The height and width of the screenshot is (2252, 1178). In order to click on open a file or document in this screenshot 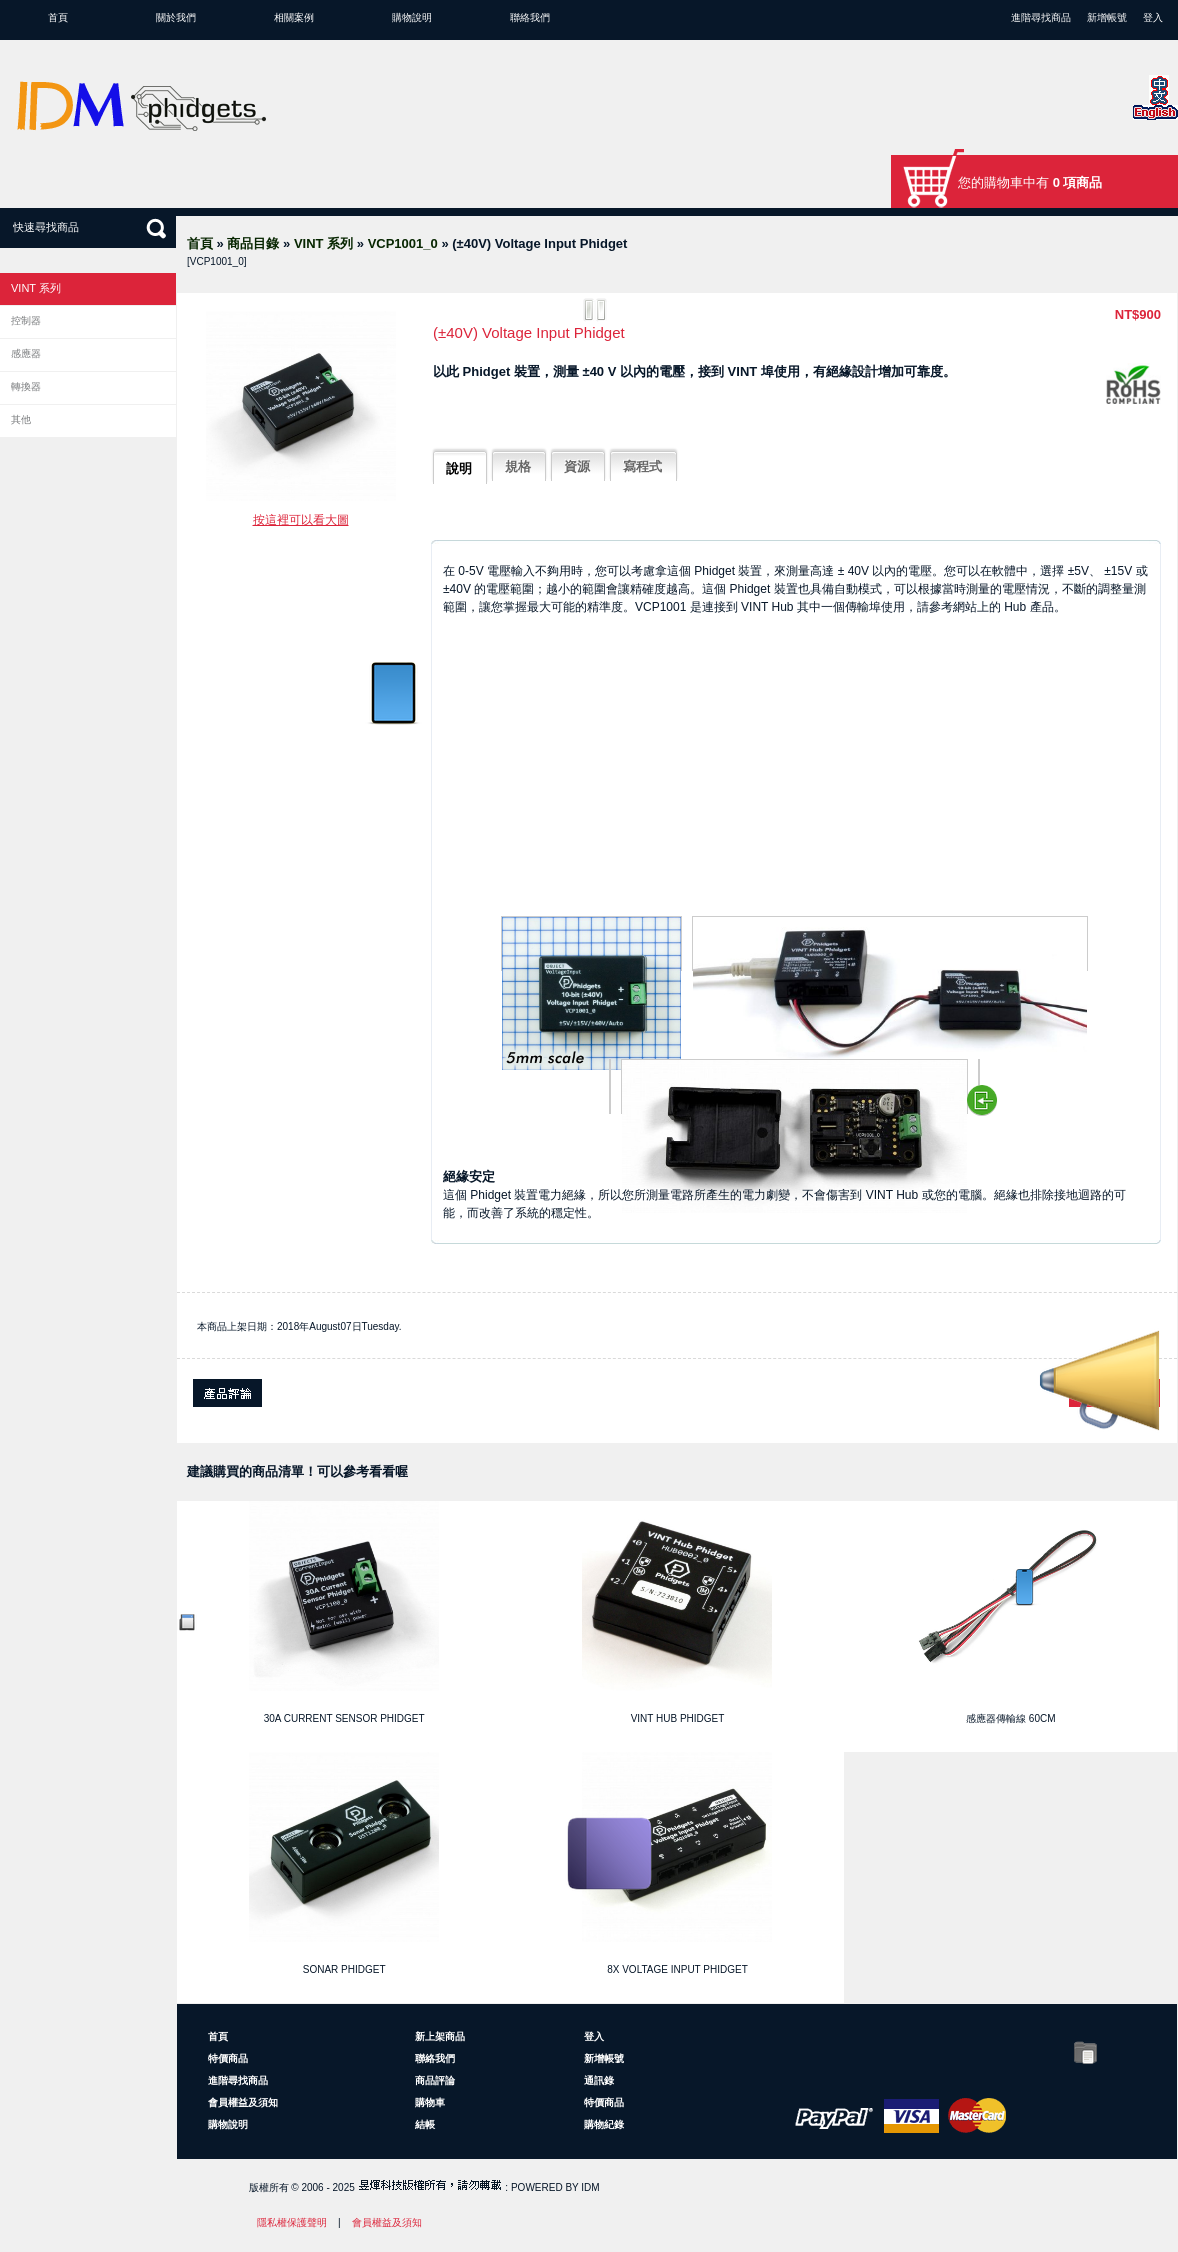, I will do `click(1085, 2052)`.